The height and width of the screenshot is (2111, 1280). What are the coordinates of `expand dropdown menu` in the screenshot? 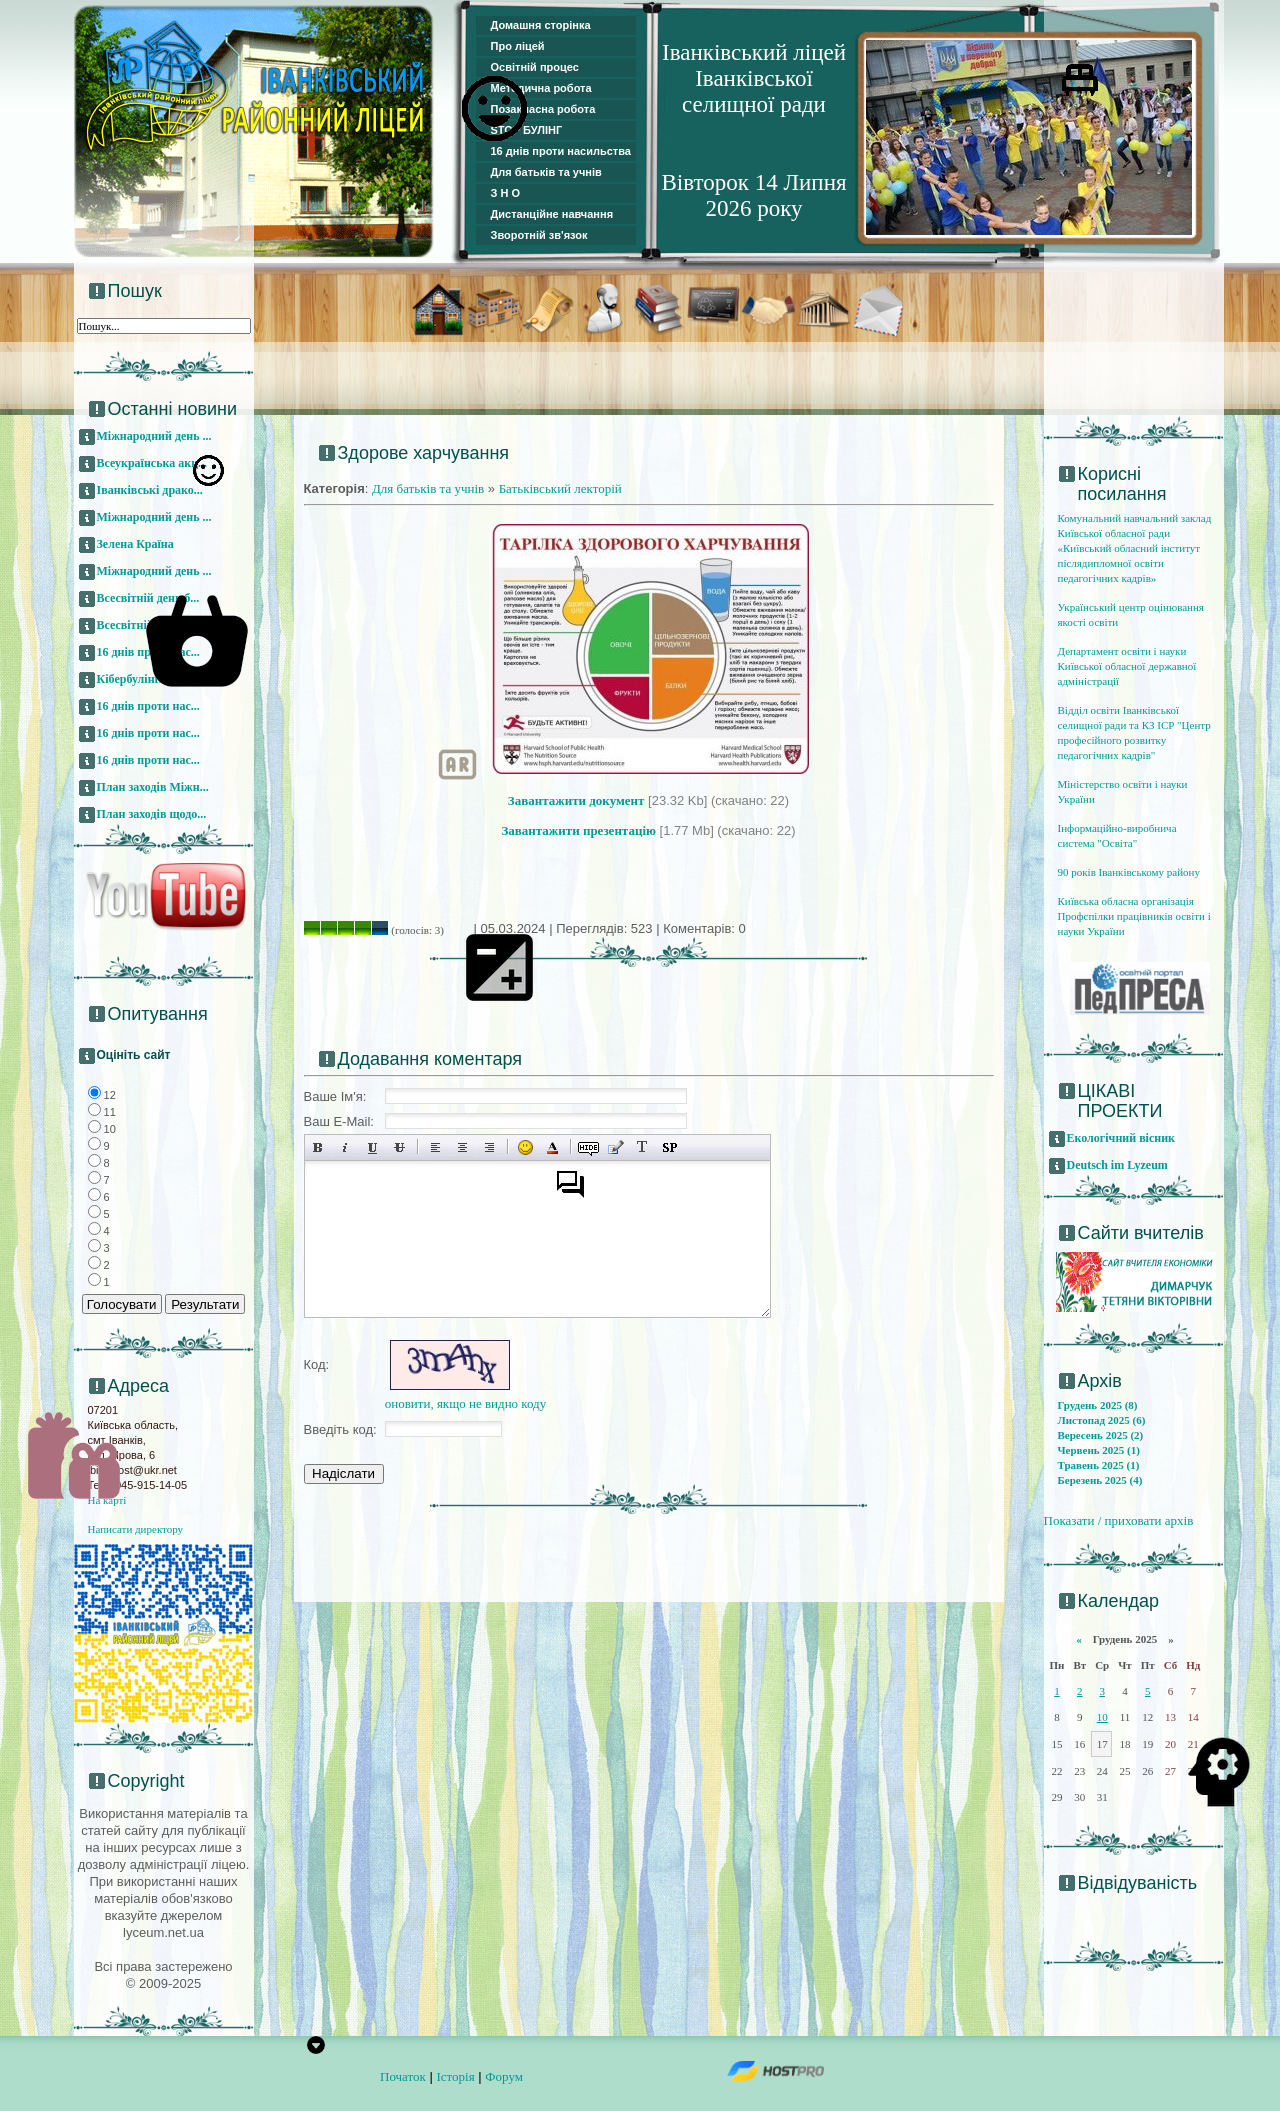 It's located at (316, 2045).